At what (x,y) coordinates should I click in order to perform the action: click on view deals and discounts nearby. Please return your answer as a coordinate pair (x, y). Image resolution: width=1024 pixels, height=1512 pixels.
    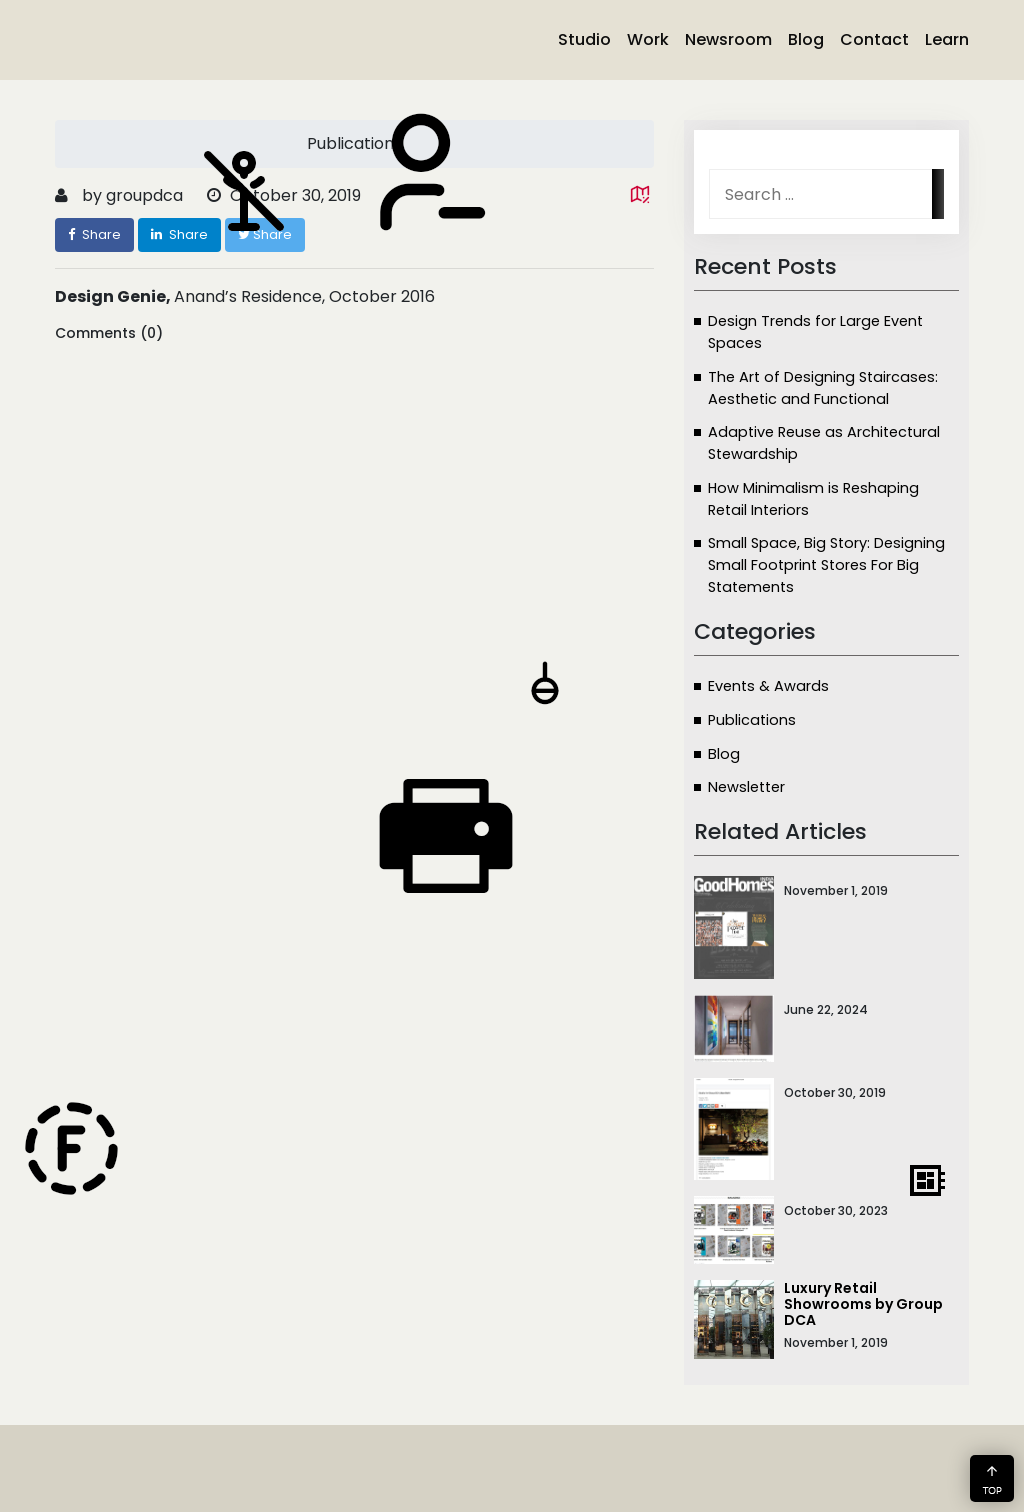
    Looking at the image, I should click on (640, 194).